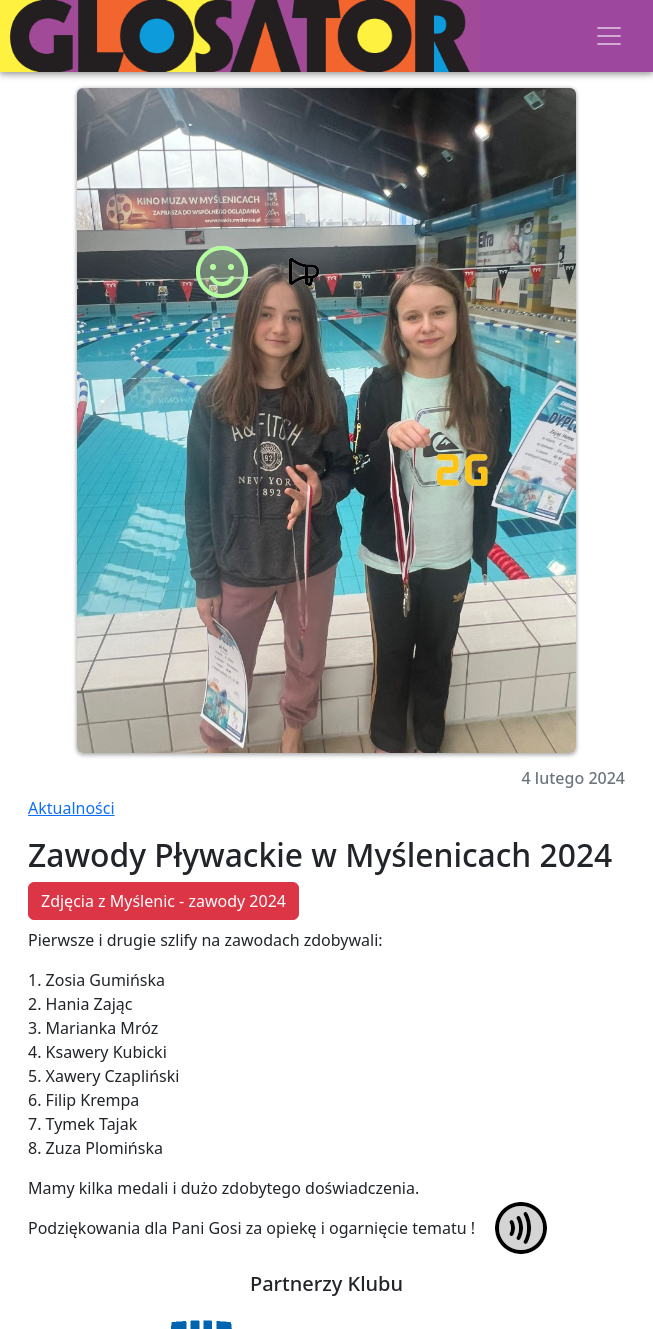 The image size is (653, 1329). What do you see at coordinates (521, 1228) in the screenshot?
I see `tap to pay with contactless payment` at bounding box center [521, 1228].